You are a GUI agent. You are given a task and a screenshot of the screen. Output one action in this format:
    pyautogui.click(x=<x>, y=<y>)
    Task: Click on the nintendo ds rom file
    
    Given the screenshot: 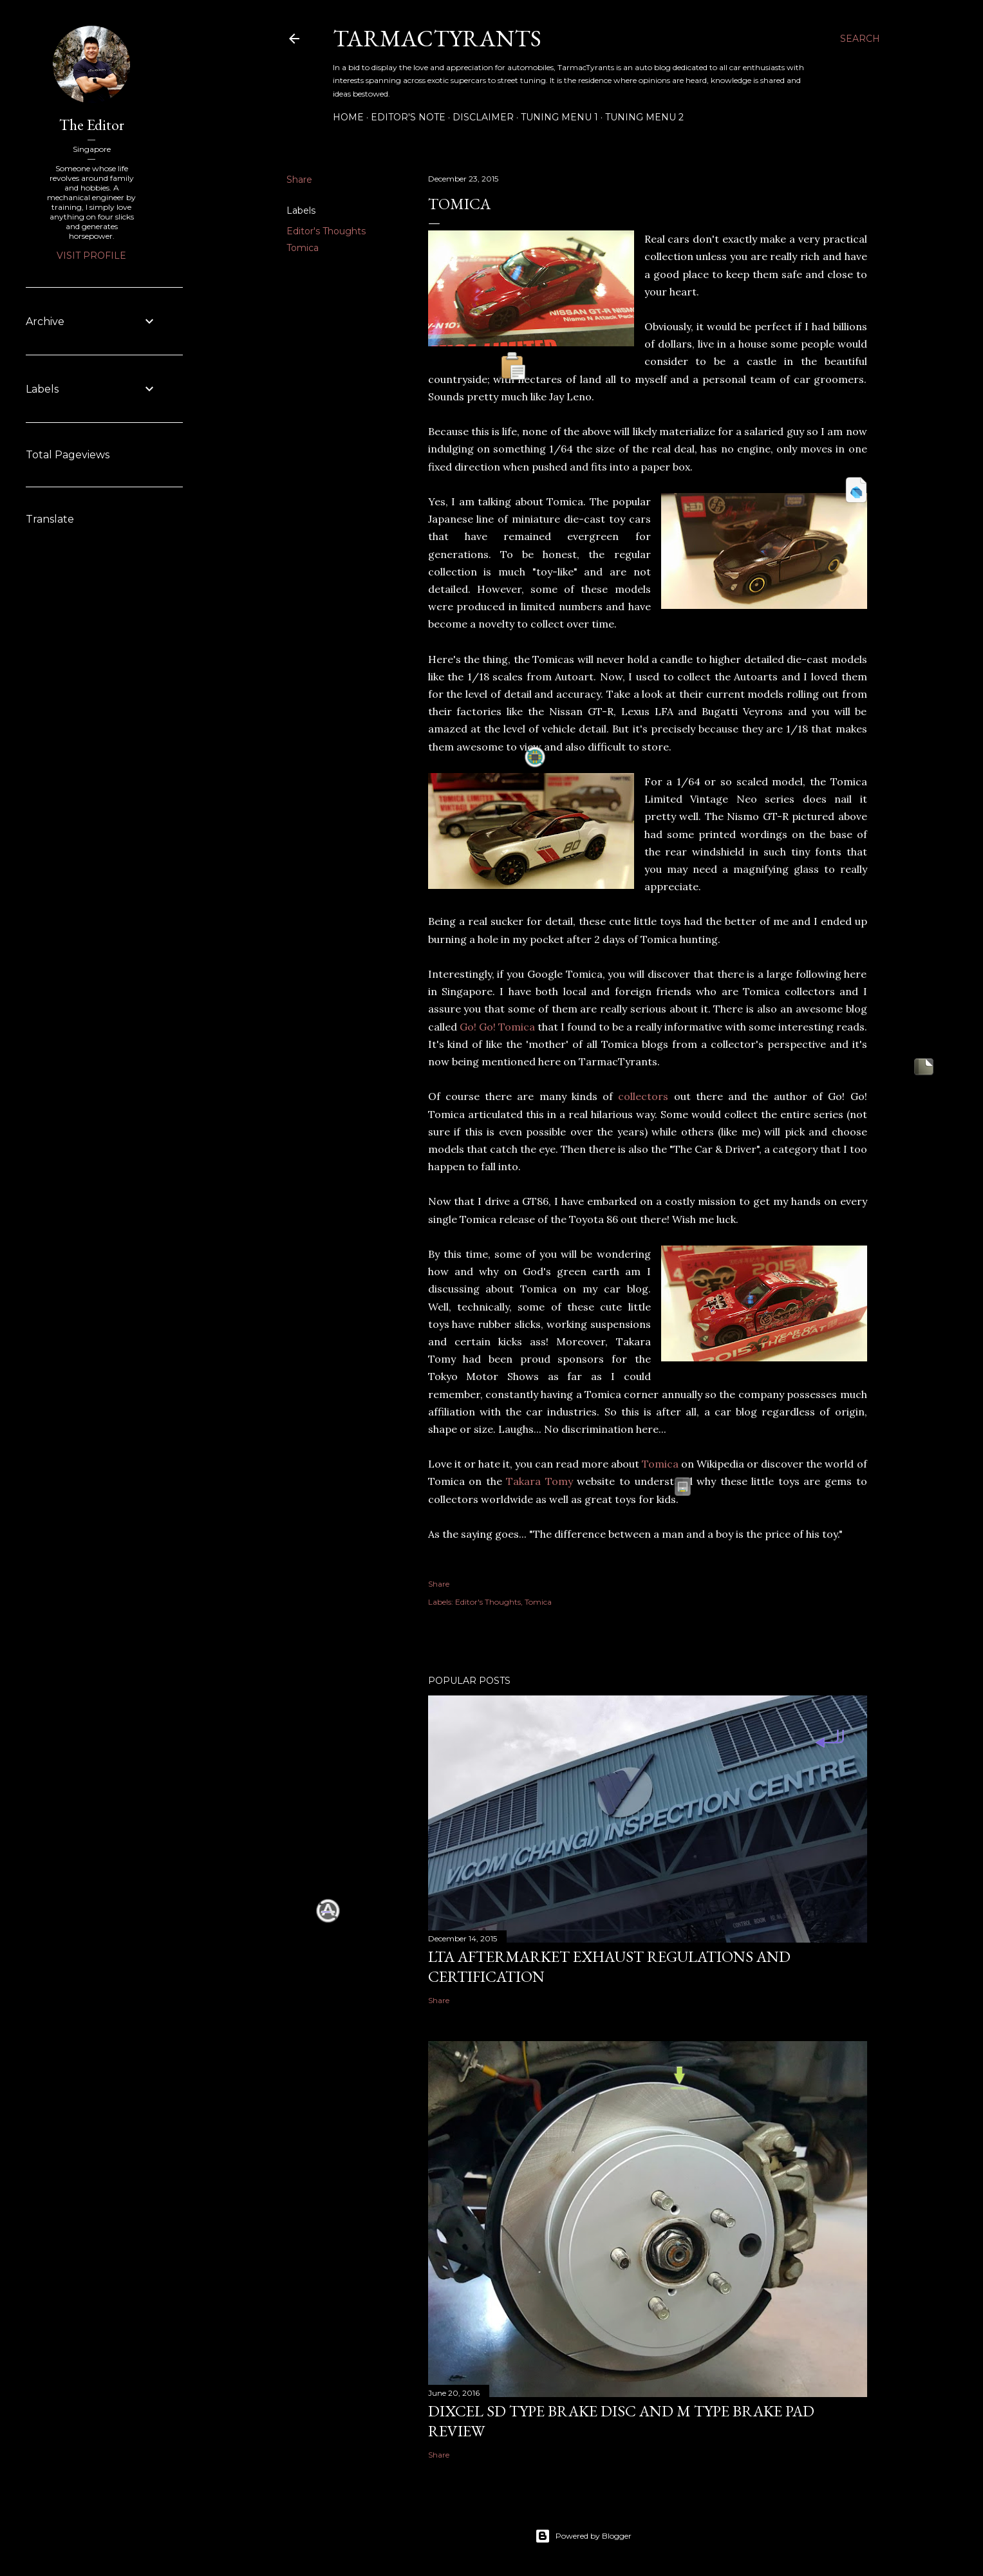 What is the action you would take?
    pyautogui.click(x=682, y=1486)
    